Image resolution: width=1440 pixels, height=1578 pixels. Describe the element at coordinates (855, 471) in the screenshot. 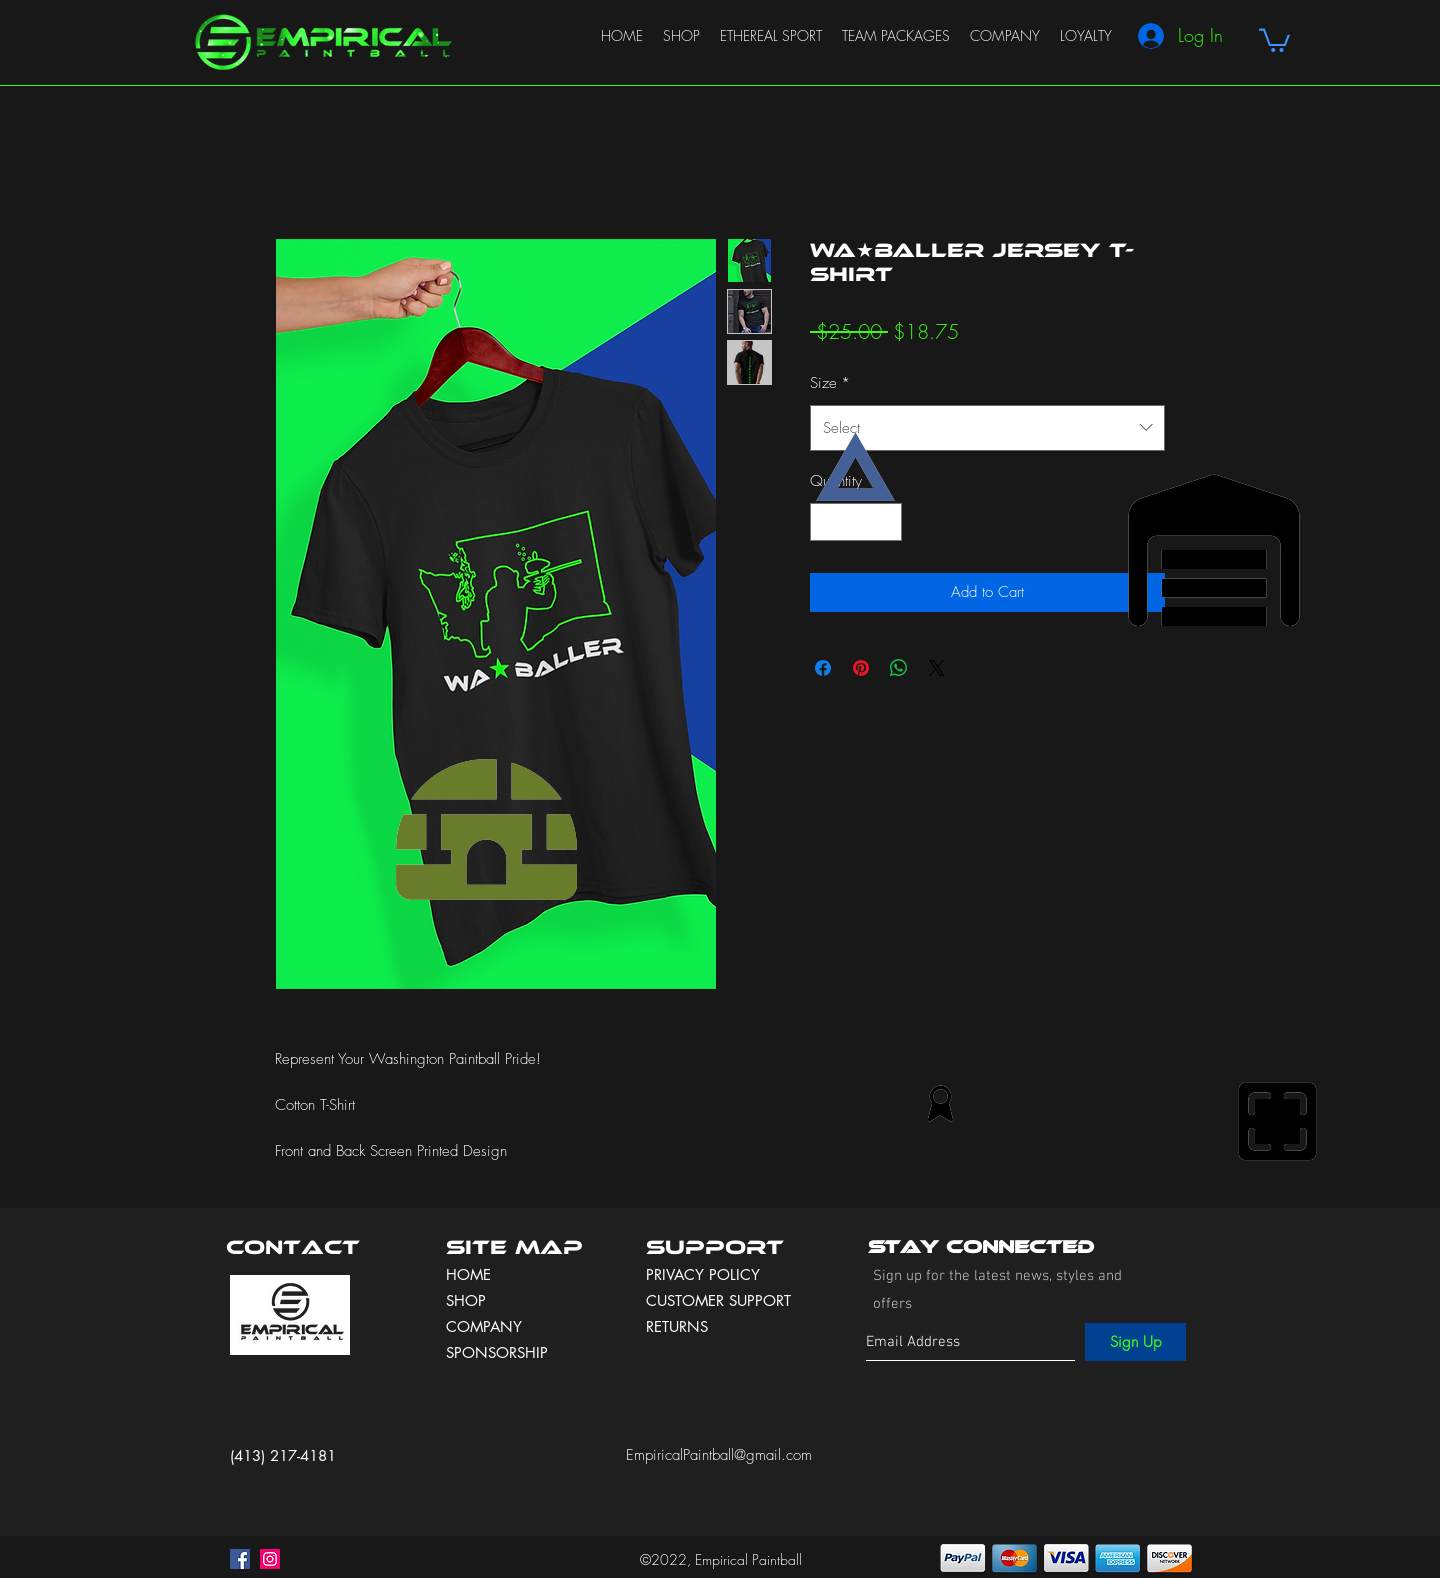

I see `unverified function breakpoint in debug mode` at that location.